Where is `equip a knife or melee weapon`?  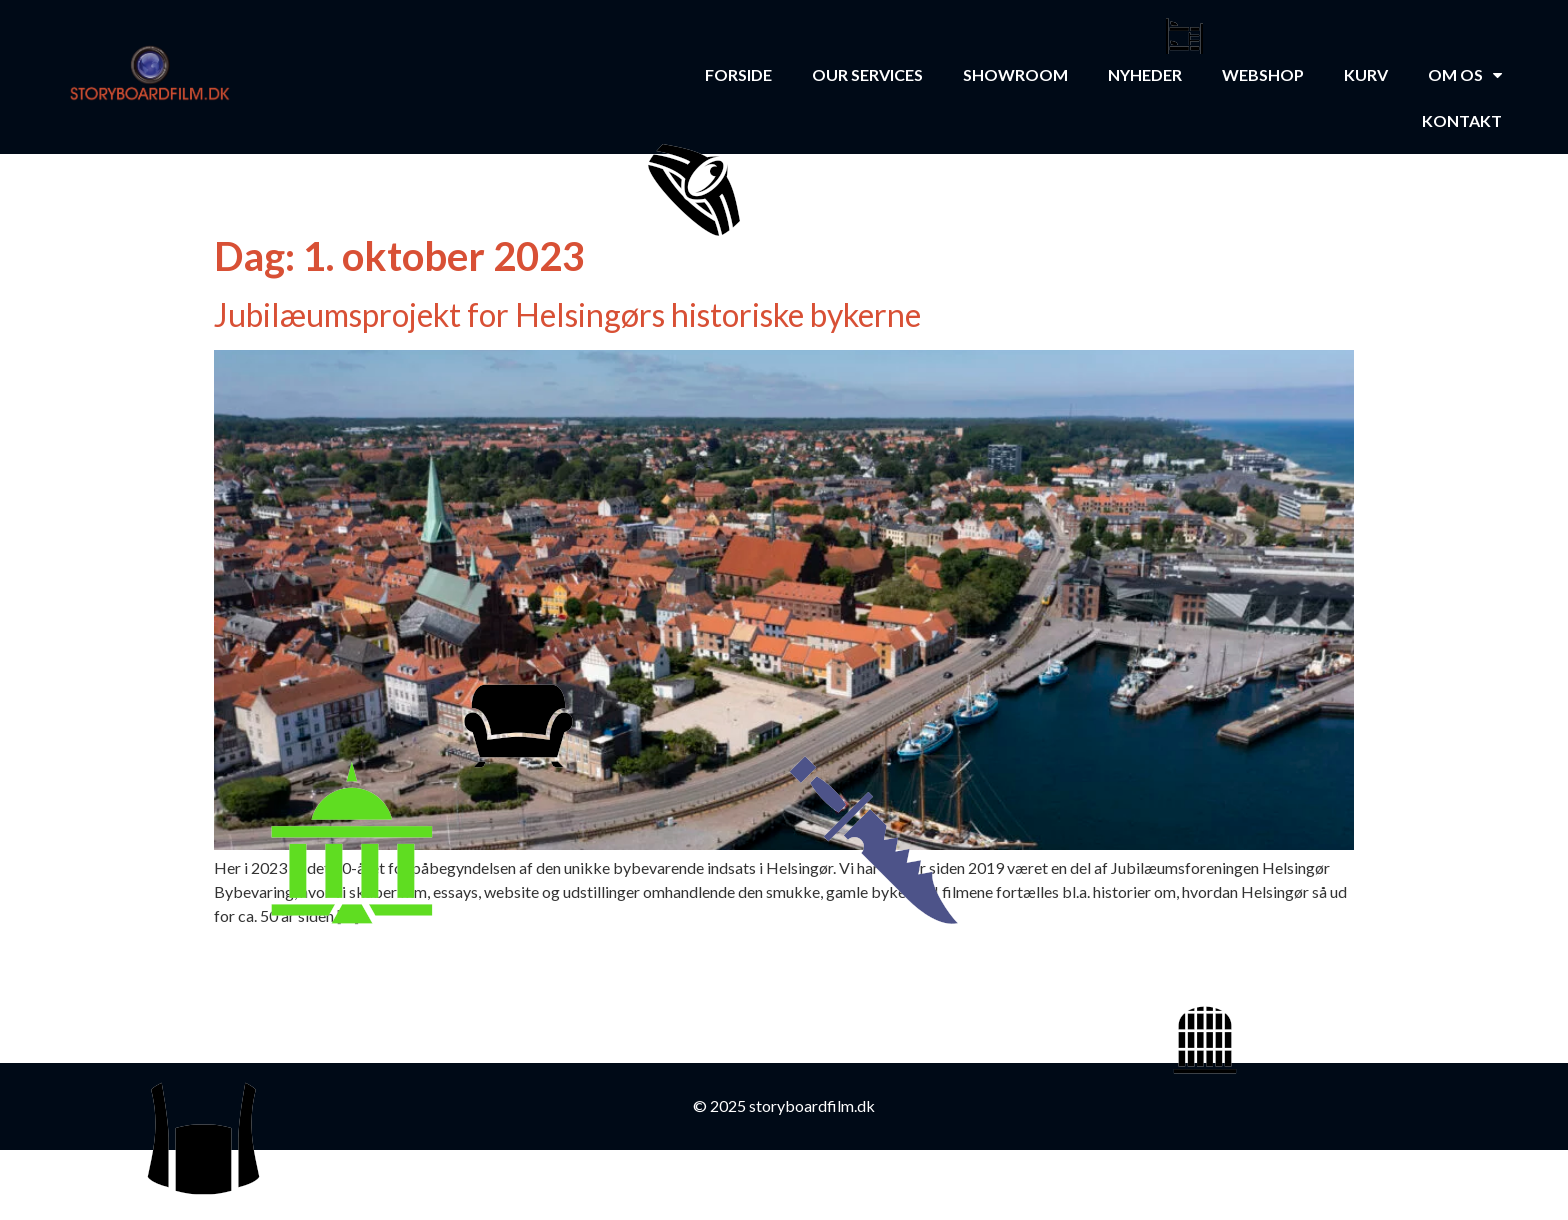
equip a knife or melee weapon is located at coordinates (874, 840).